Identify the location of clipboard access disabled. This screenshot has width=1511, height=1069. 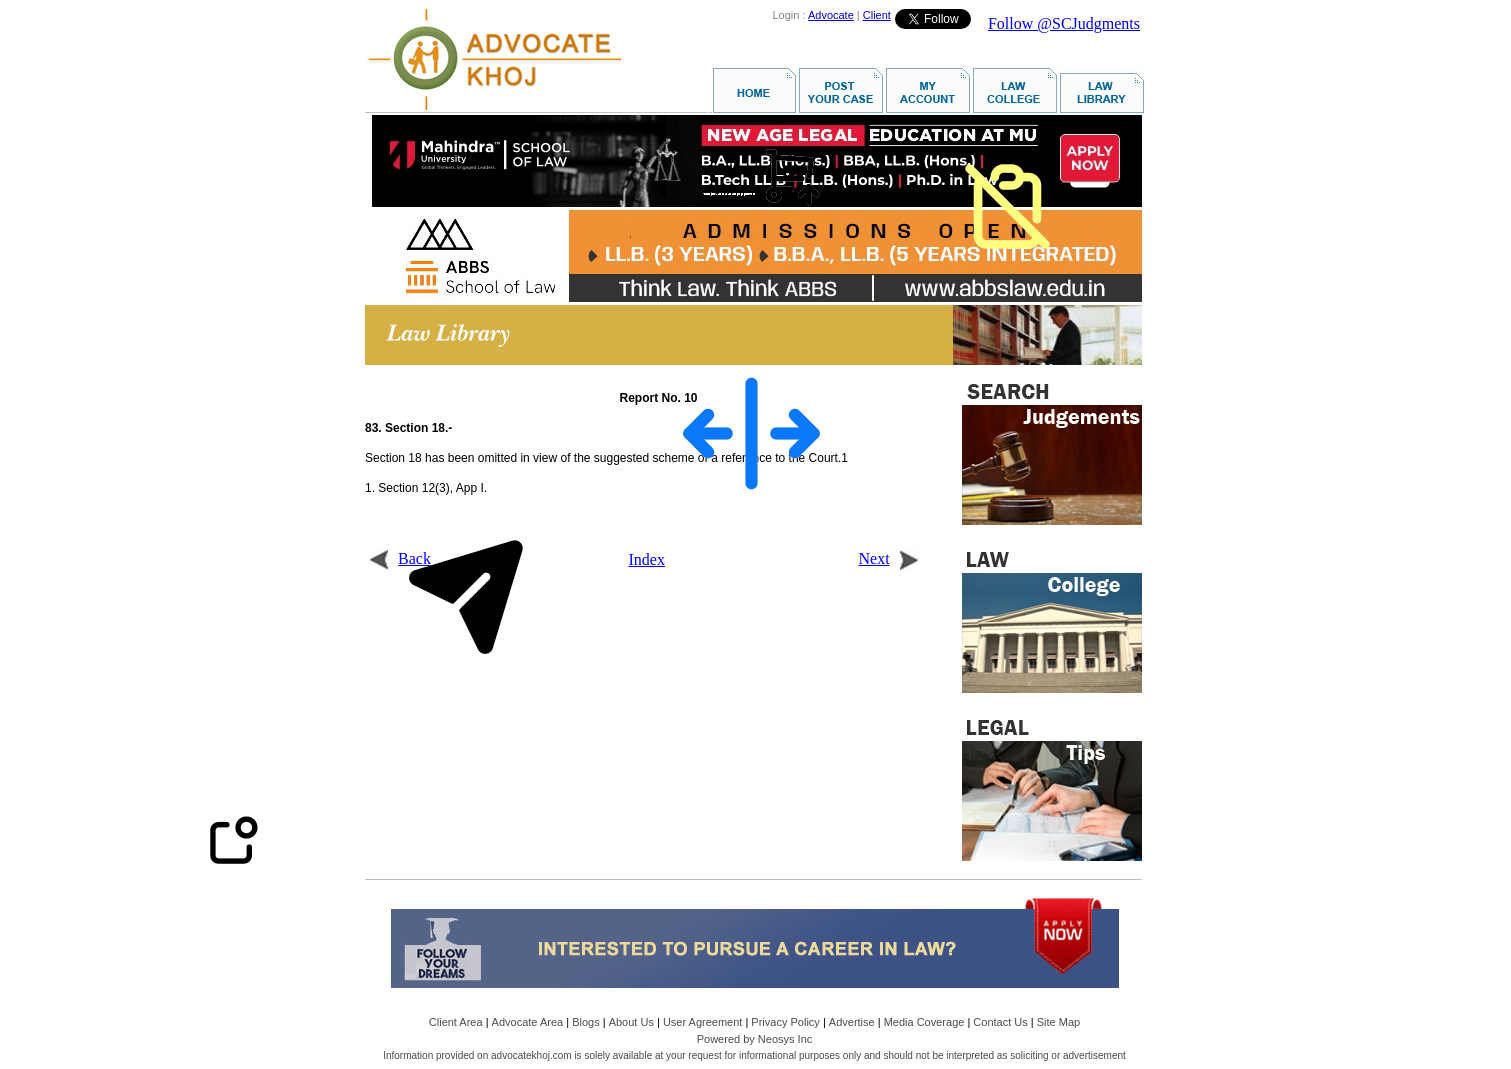
(1007, 206).